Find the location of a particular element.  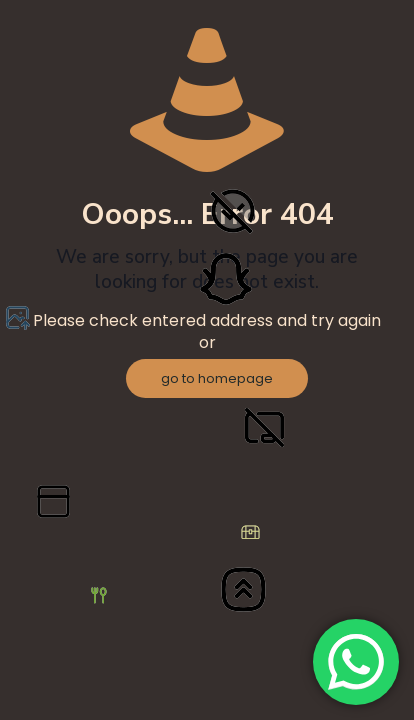

scroll to top of page is located at coordinates (243, 589).